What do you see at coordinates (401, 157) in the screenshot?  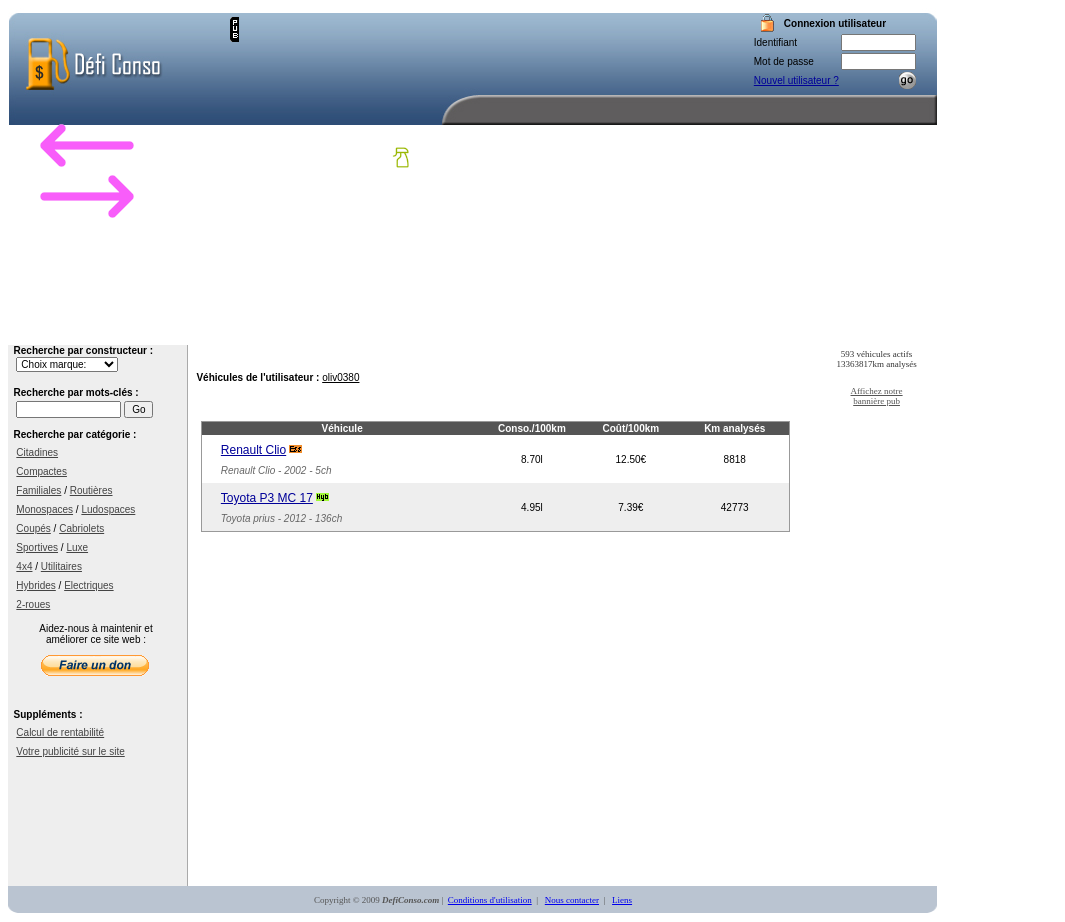 I see `access cleaning or household tools` at bounding box center [401, 157].